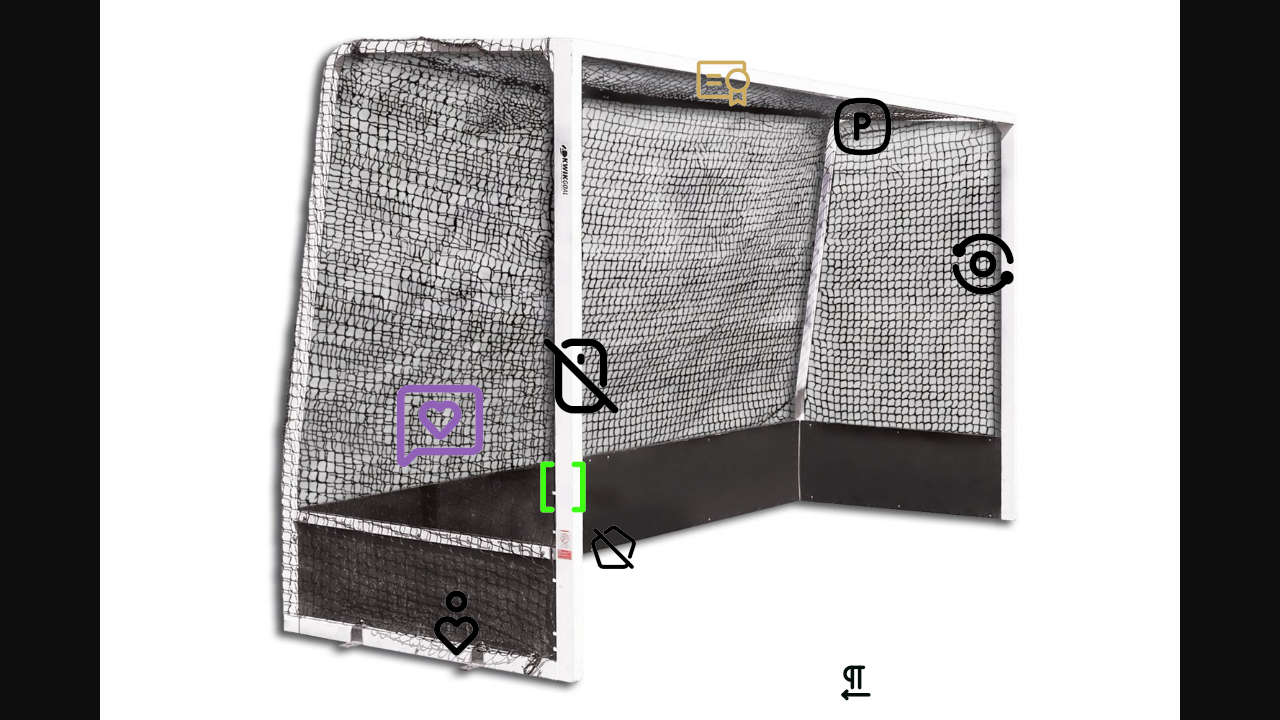  Describe the element at coordinates (563, 487) in the screenshot. I see `insert code or text brackets` at that location.